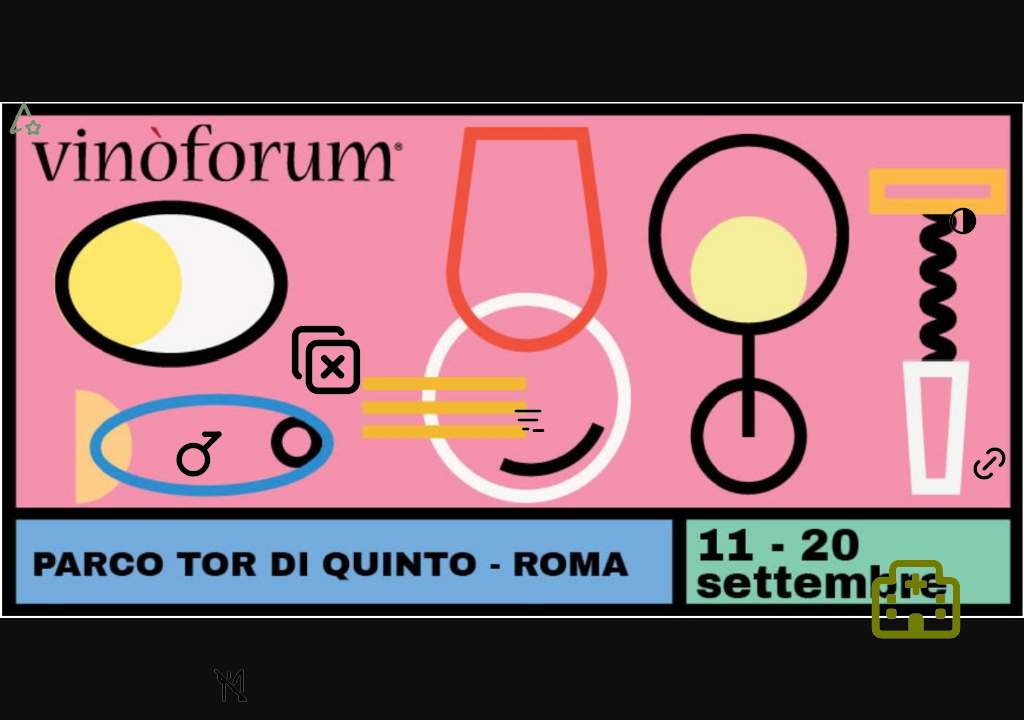  I want to click on adjust display brightness to 50%, so click(963, 221).